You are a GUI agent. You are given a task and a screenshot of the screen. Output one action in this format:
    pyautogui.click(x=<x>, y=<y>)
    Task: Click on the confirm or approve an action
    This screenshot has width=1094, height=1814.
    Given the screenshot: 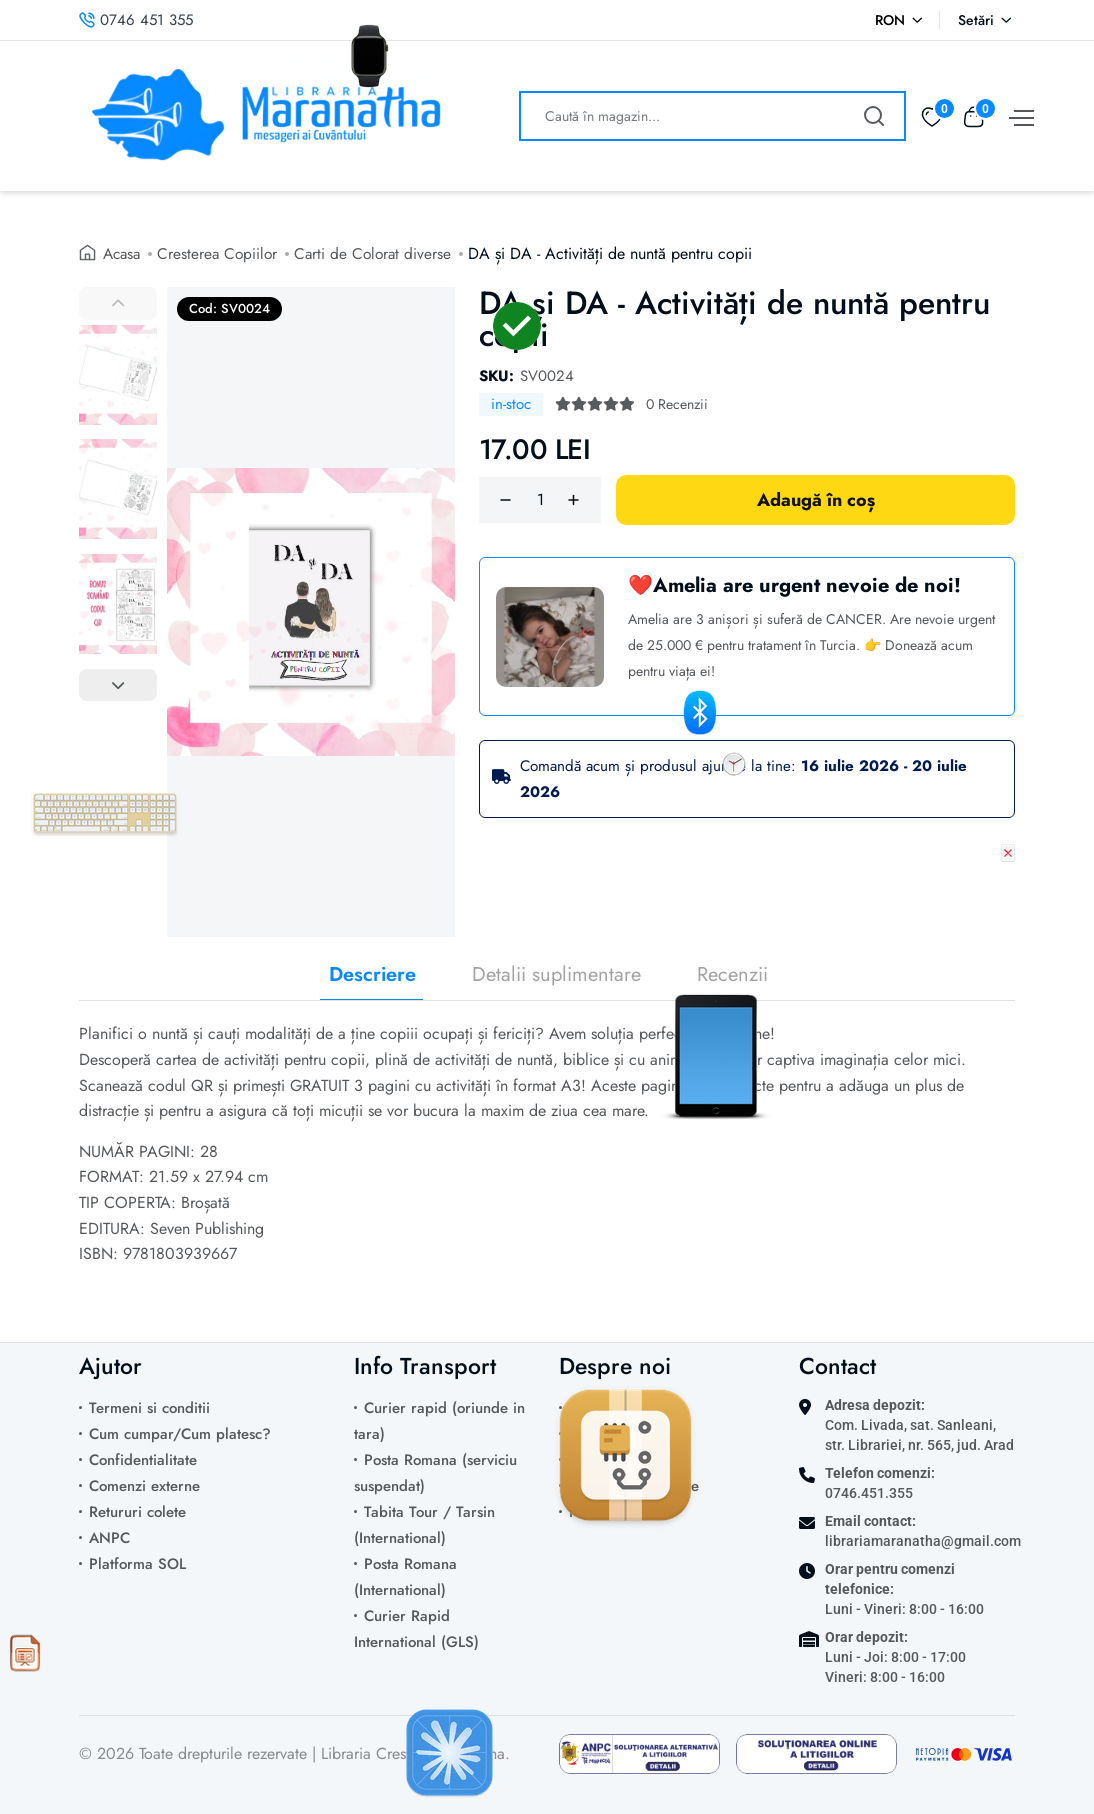 What is the action you would take?
    pyautogui.click(x=517, y=326)
    